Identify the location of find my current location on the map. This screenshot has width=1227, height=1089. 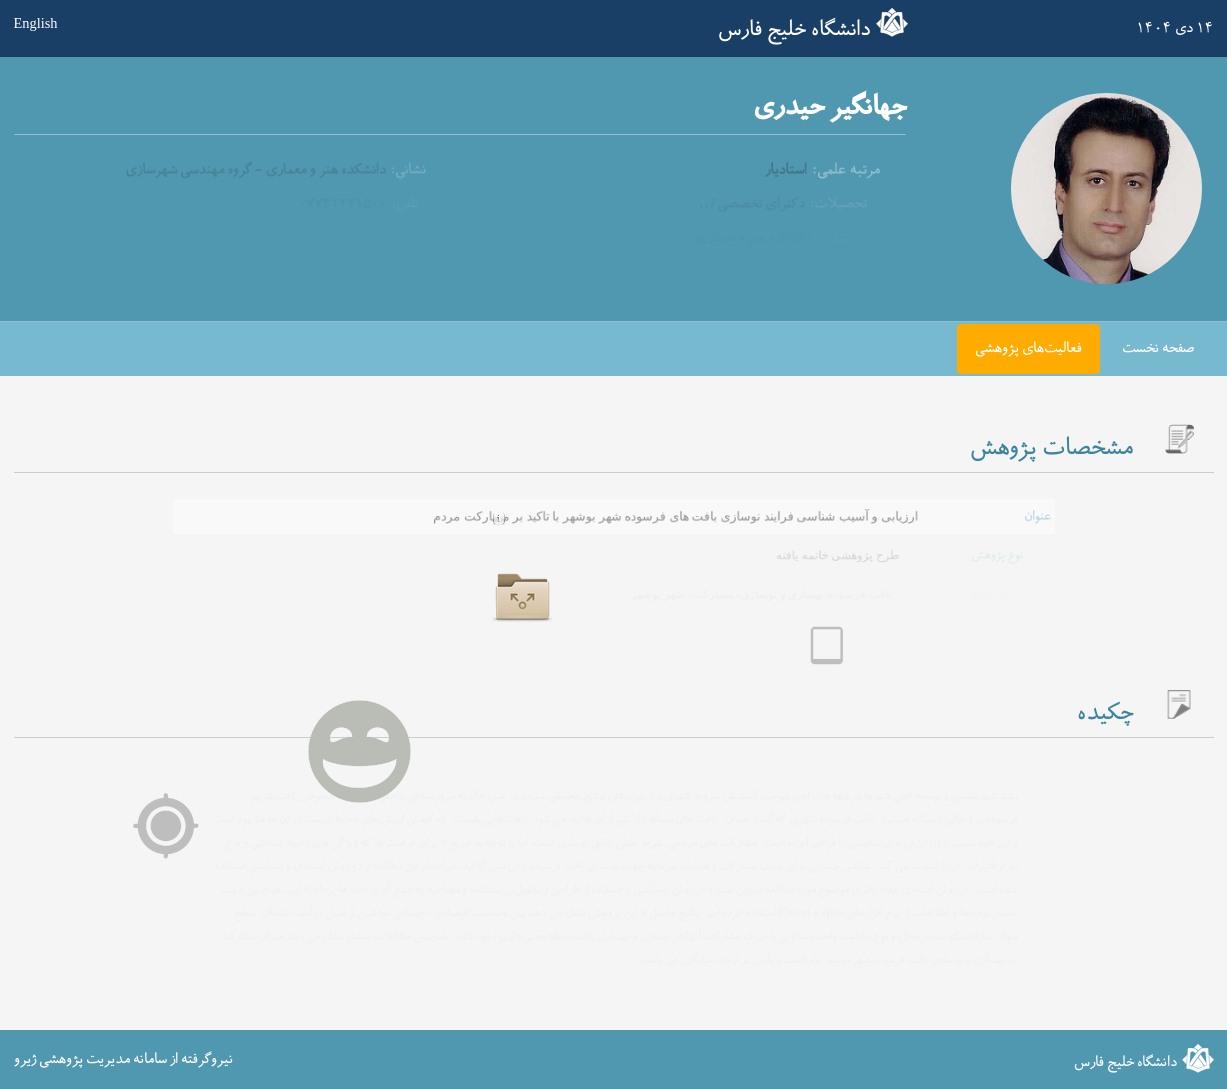
(168, 828).